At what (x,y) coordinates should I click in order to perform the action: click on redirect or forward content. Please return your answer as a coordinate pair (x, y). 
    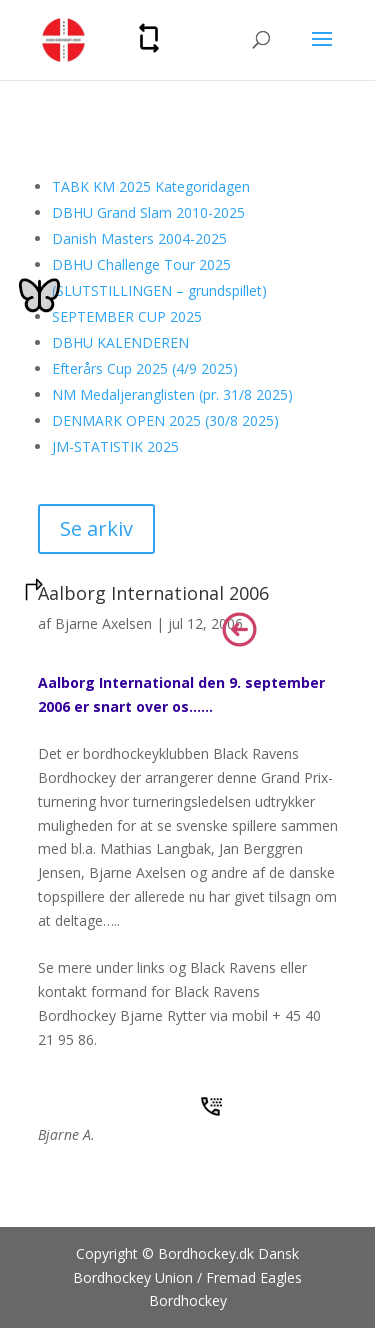
    Looking at the image, I should click on (32, 589).